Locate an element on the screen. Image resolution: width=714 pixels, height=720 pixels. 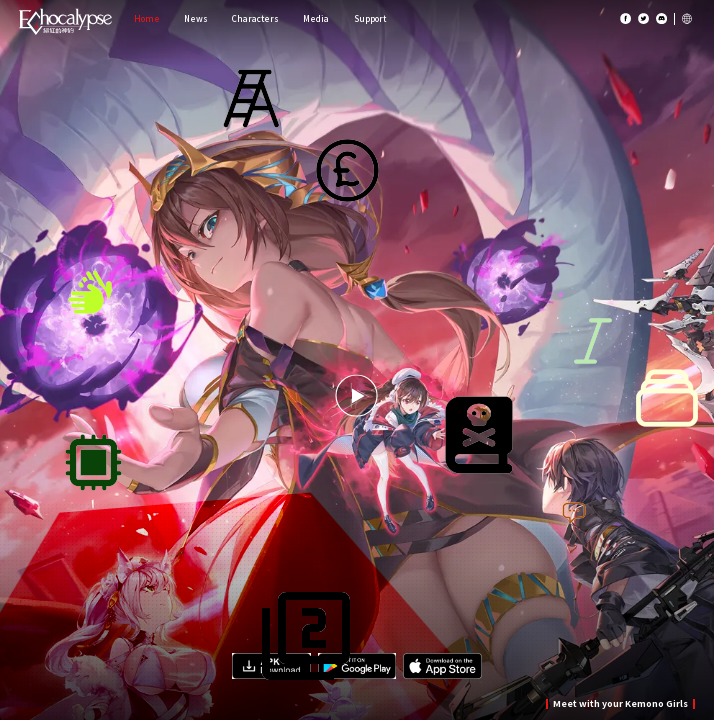
access tools or equipment section is located at coordinates (252, 98).